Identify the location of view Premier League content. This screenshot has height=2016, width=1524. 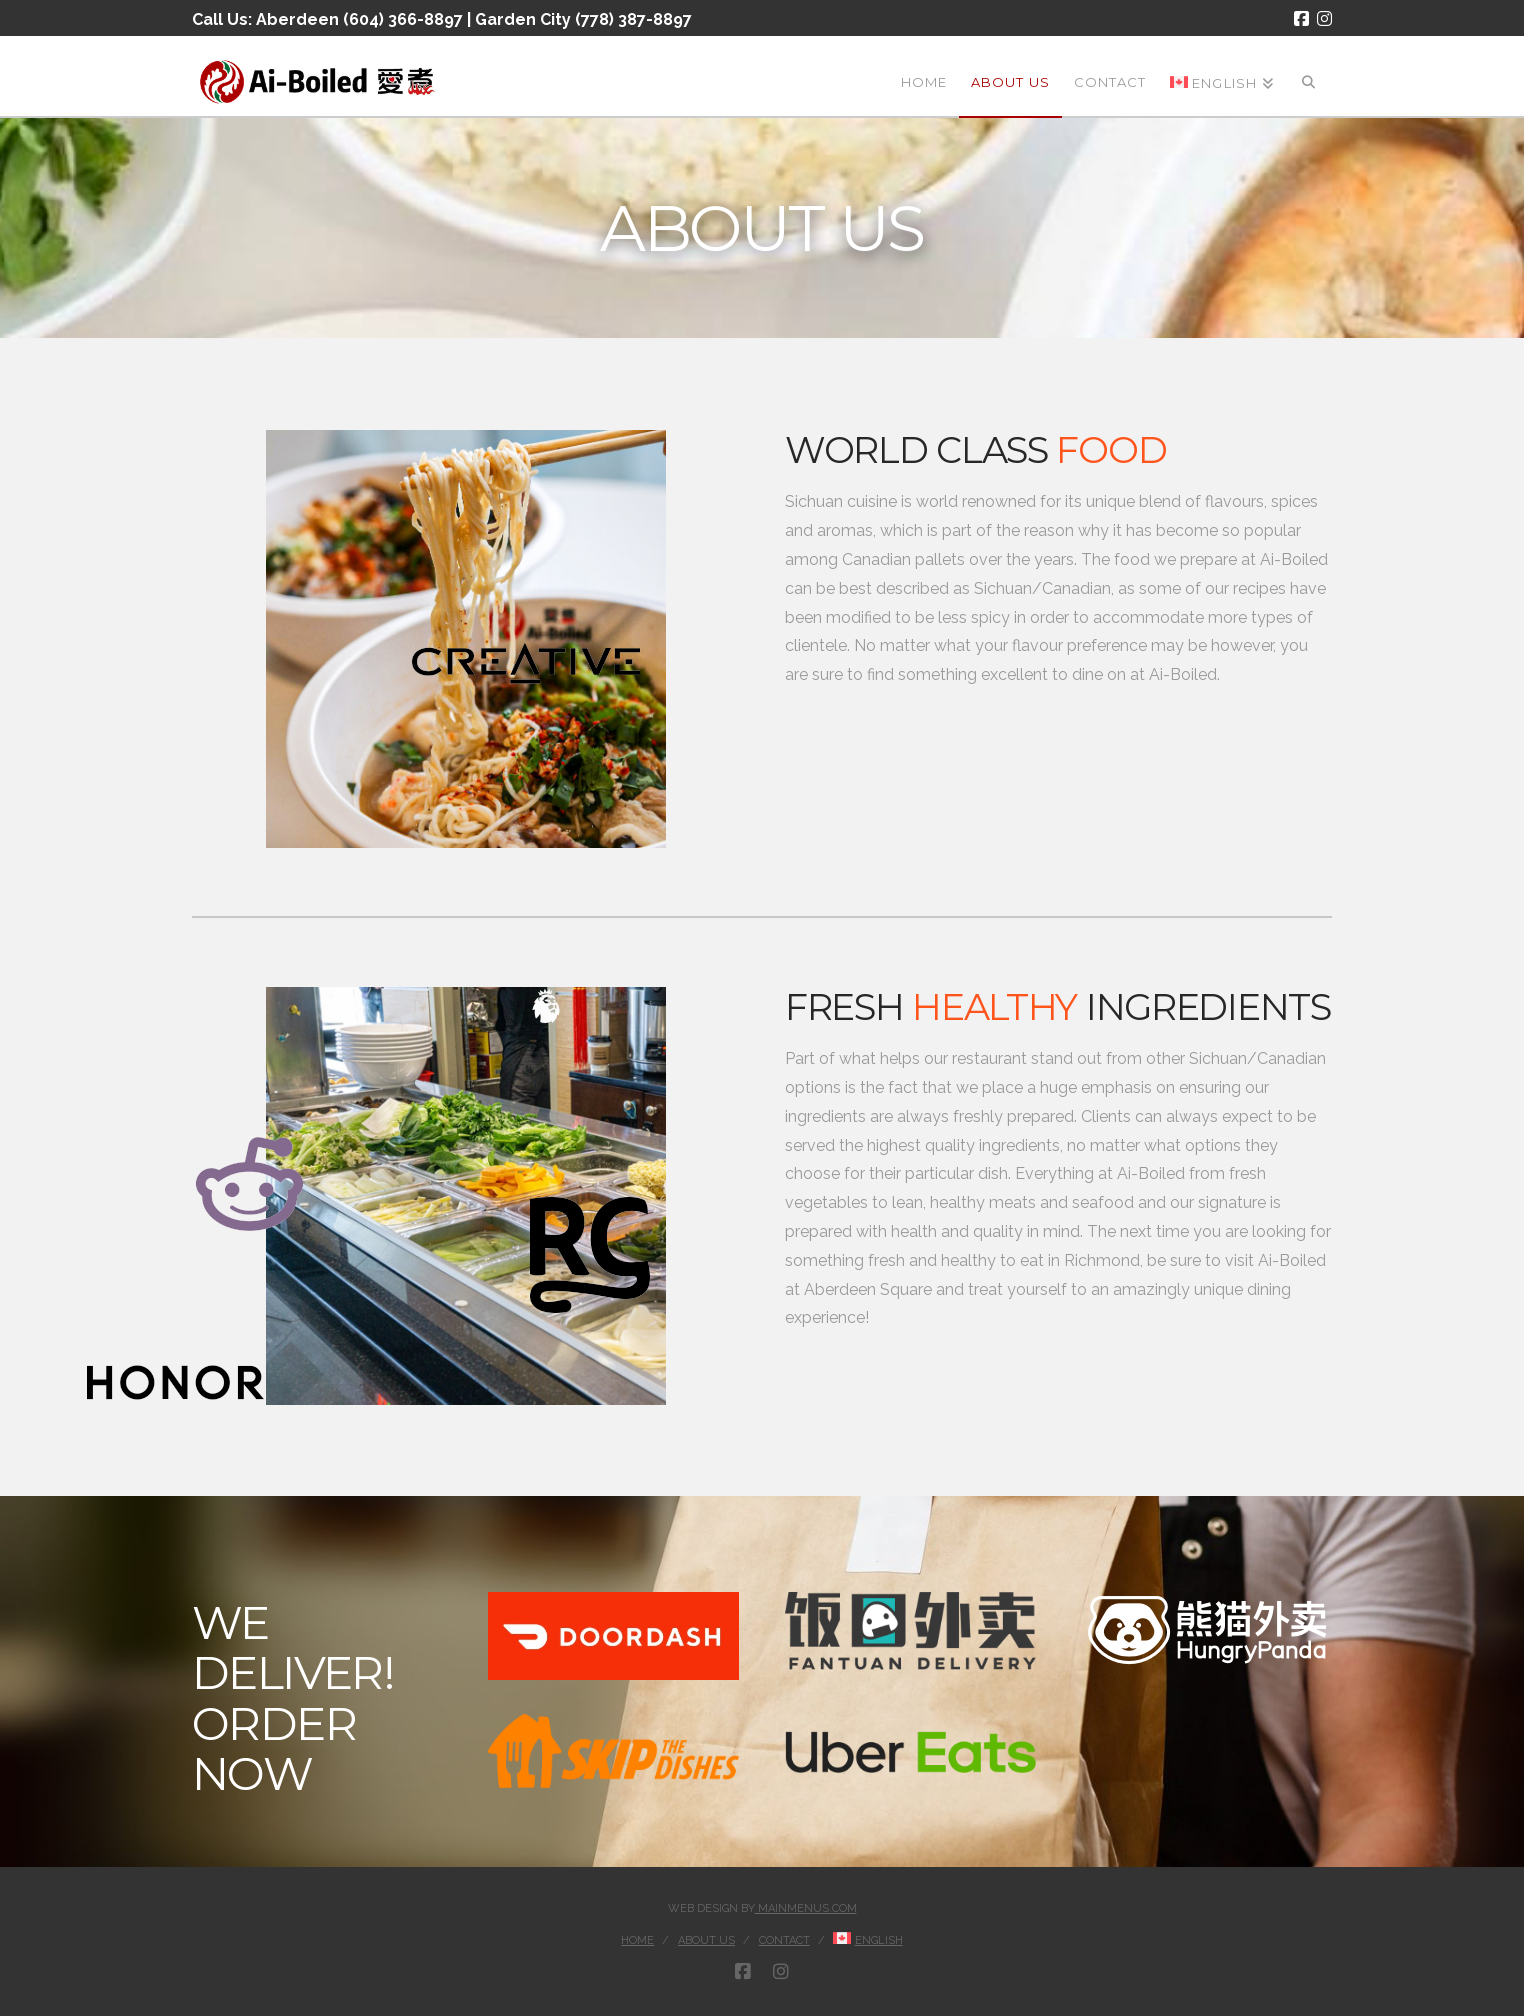
(546, 1006).